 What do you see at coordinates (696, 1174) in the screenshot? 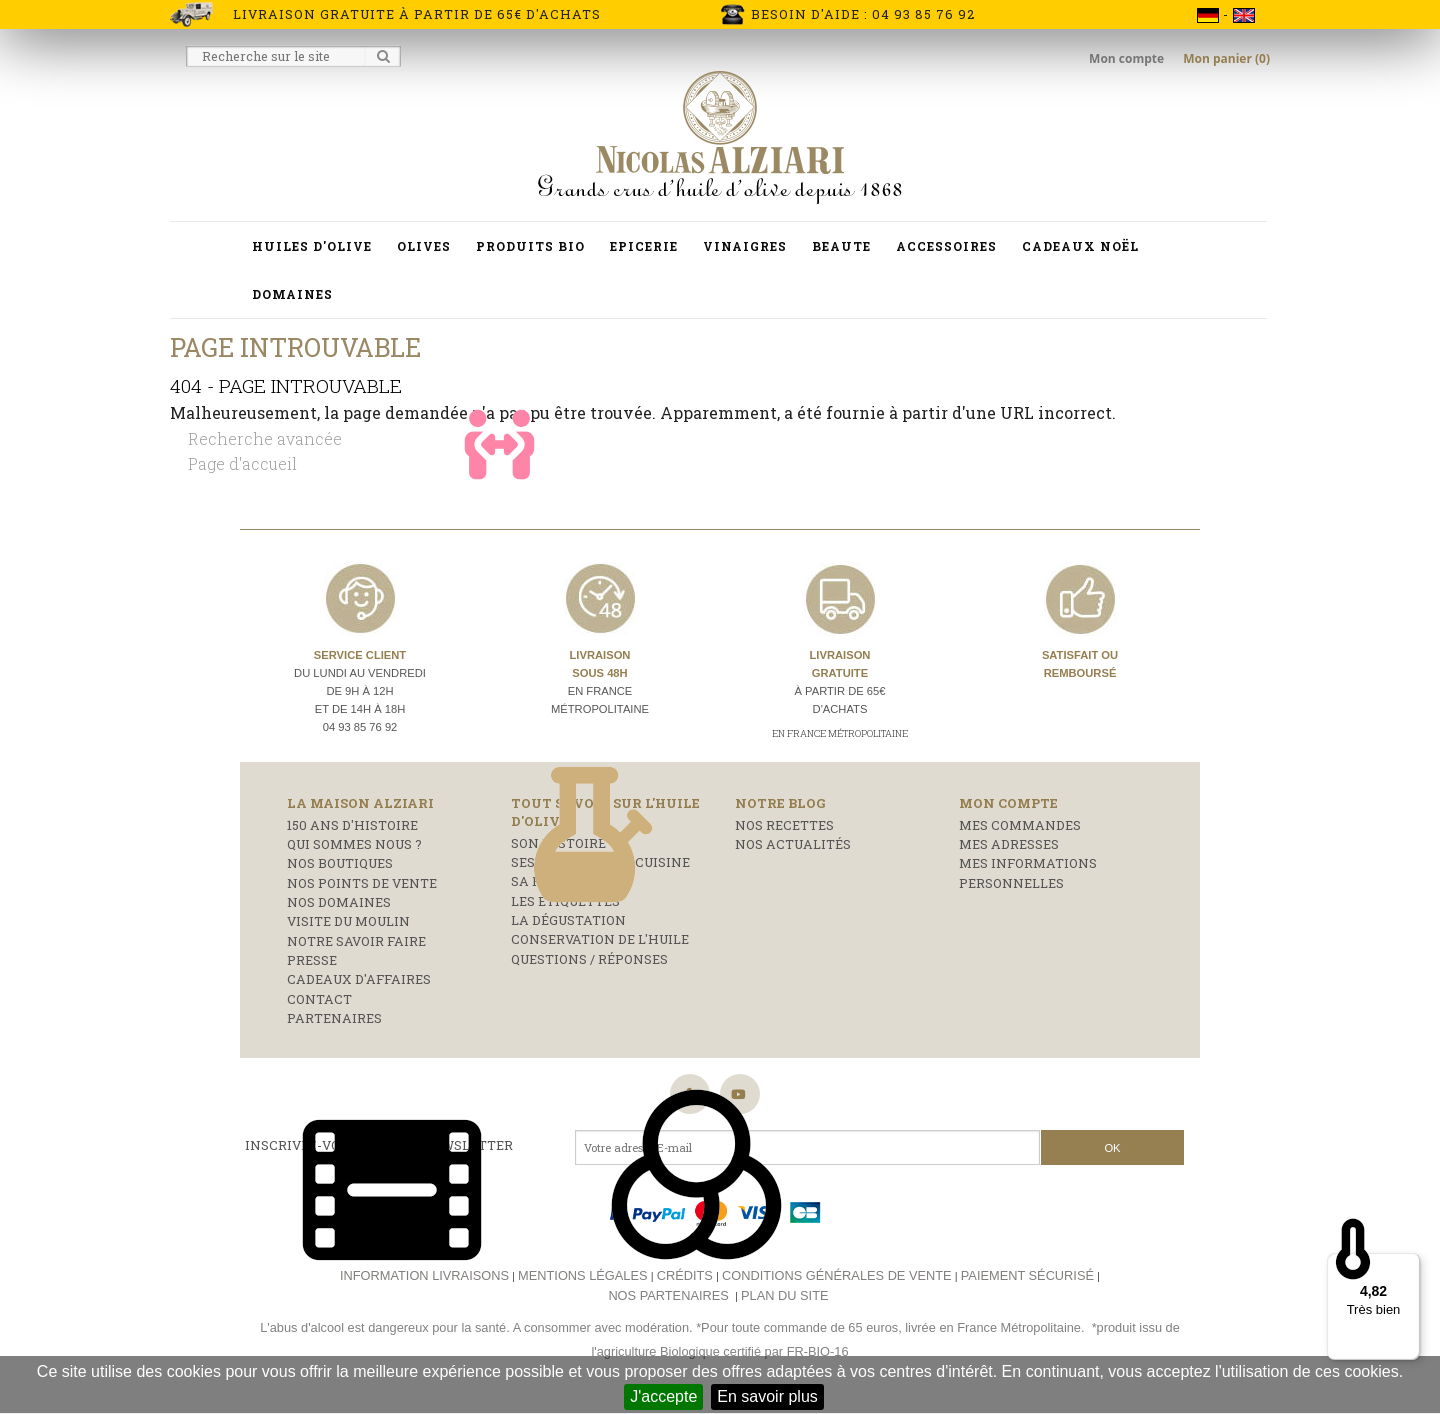
I see `adjust color filter settings` at bounding box center [696, 1174].